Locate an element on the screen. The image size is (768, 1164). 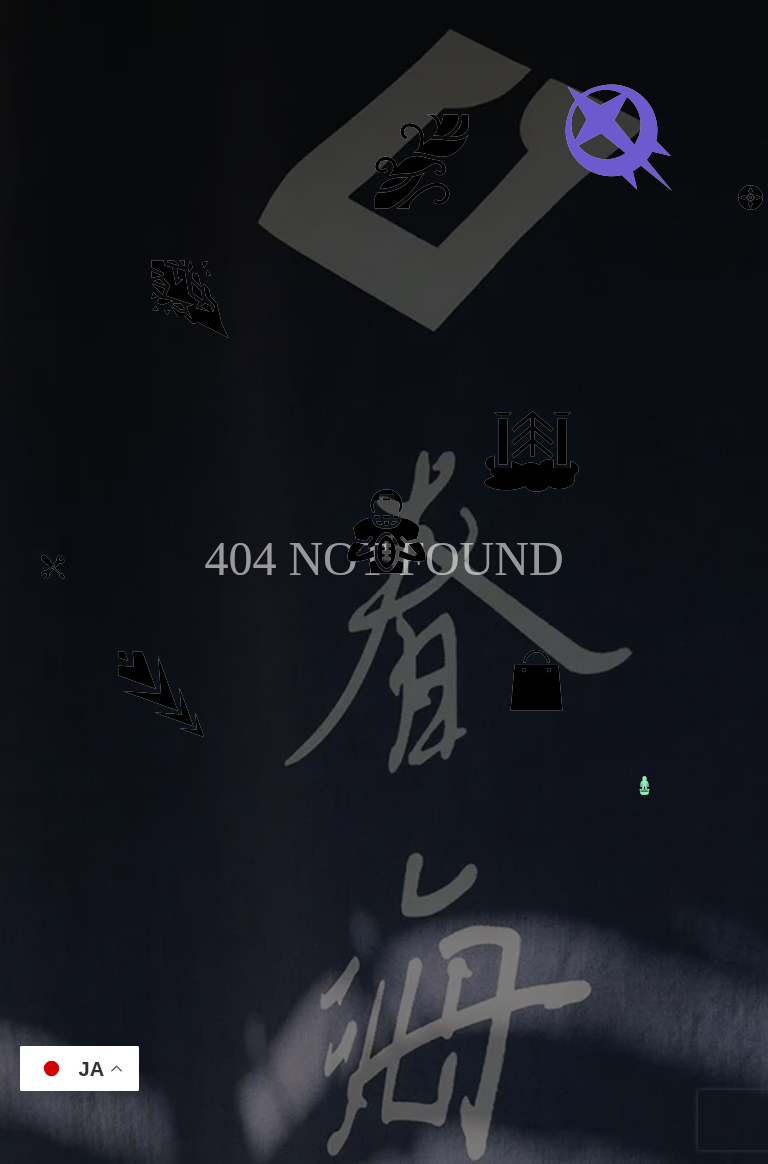
view american football player profile is located at coordinates (386, 528).